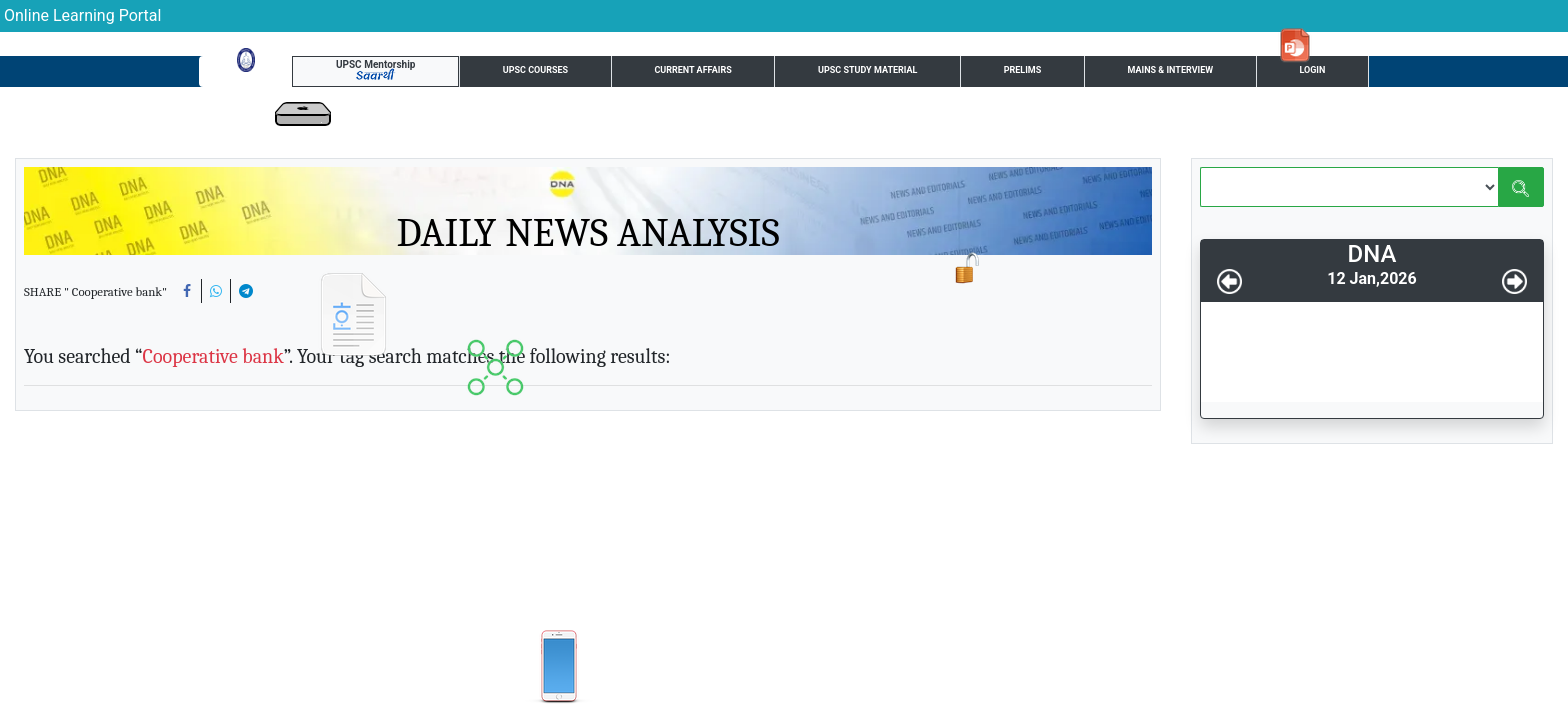 The width and height of the screenshot is (1568, 720). What do you see at coordinates (559, 667) in the screenshot?
I see `iPhone 7 device icon for system identification` at bounding box center [559, 667].